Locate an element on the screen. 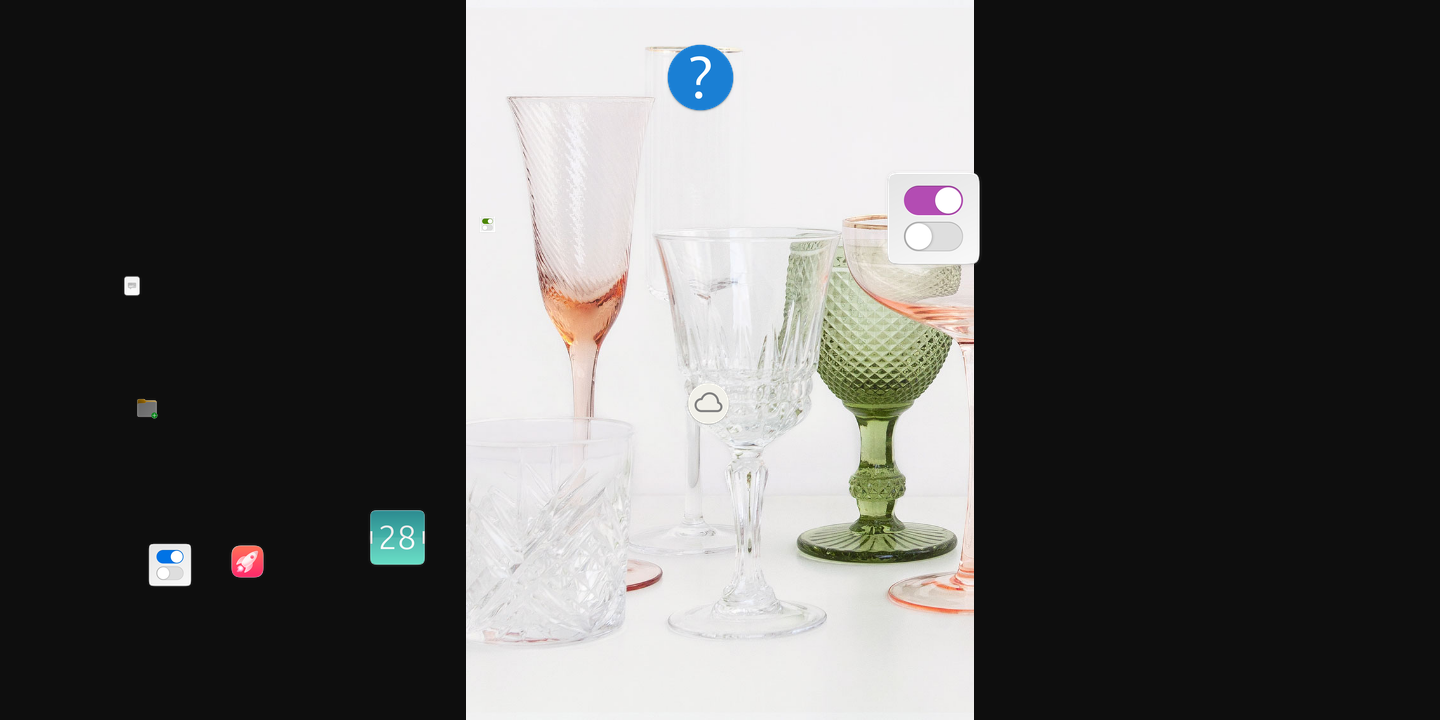 Image resolution: width=1440 pixels, height=720 pixels. indicates help or additional information is available is located at coordinates (700, 77).